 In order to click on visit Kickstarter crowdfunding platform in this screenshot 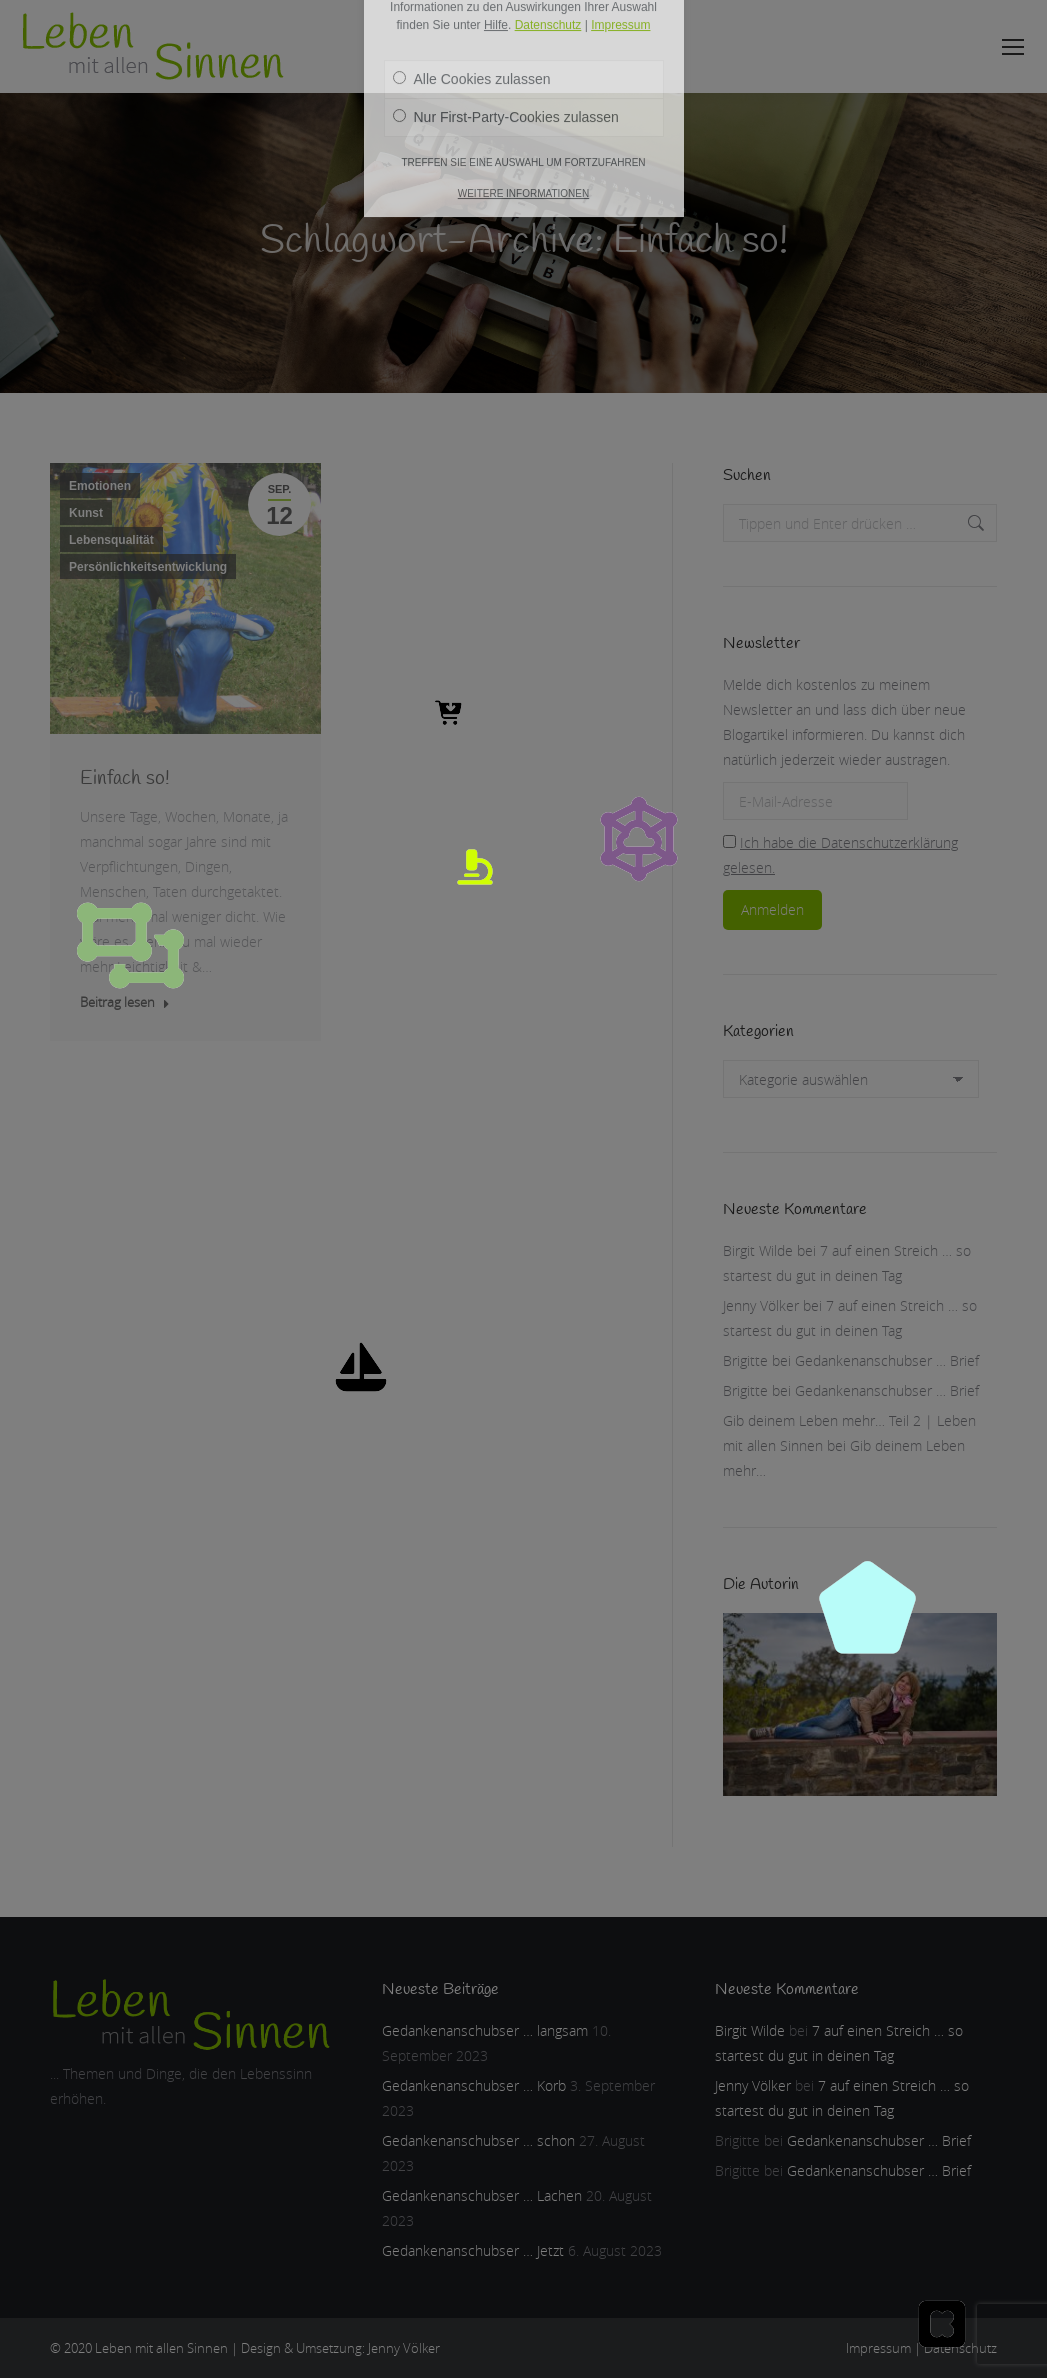, I will do `click(942, 2324)`.